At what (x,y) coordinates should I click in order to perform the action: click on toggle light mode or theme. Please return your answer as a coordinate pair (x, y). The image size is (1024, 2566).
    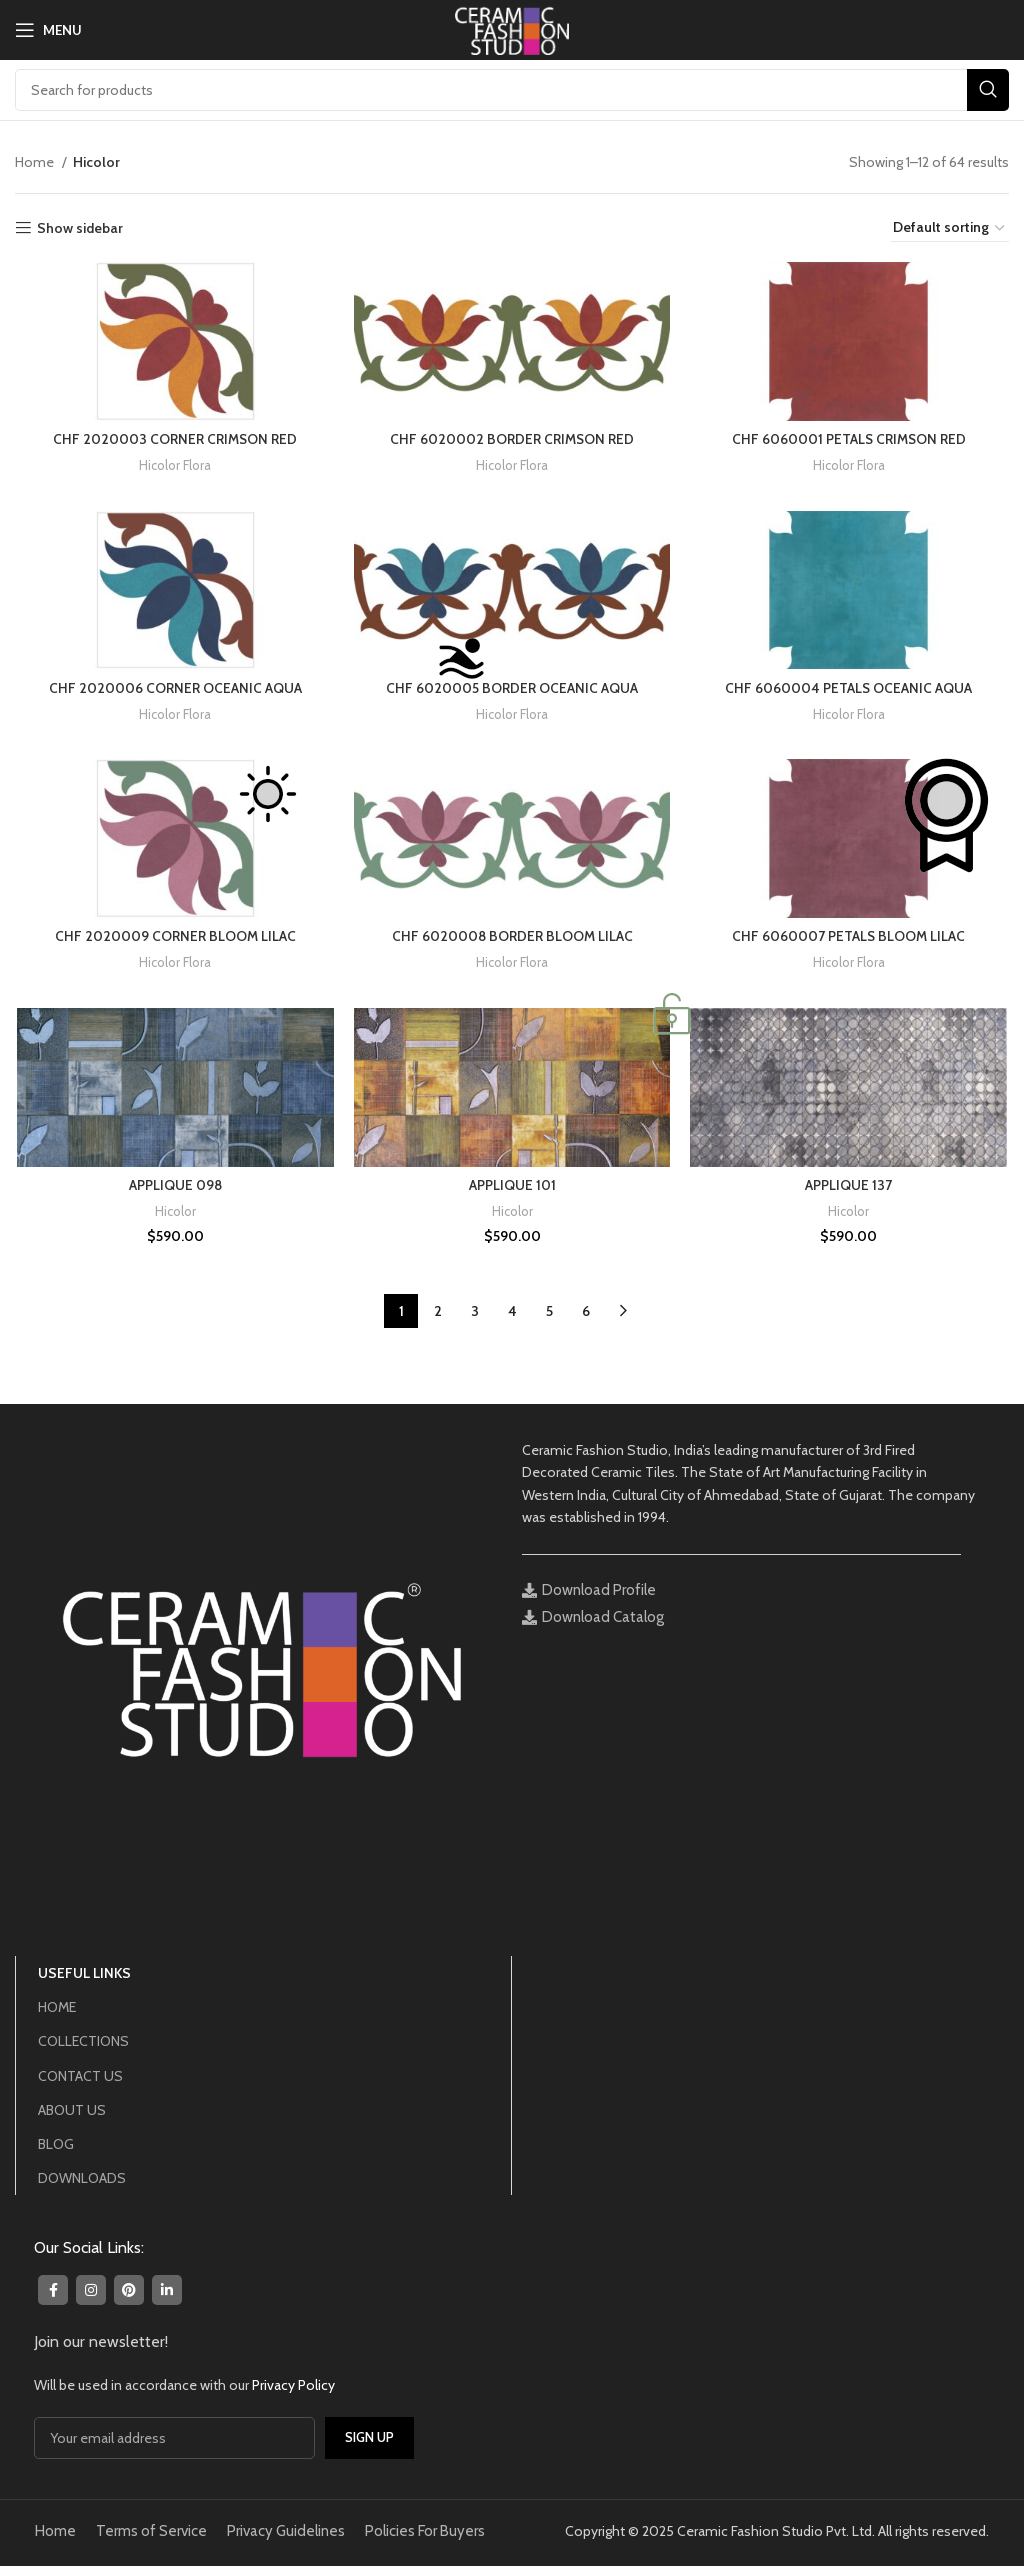
    Looking at the image, I should click on (268, 794).